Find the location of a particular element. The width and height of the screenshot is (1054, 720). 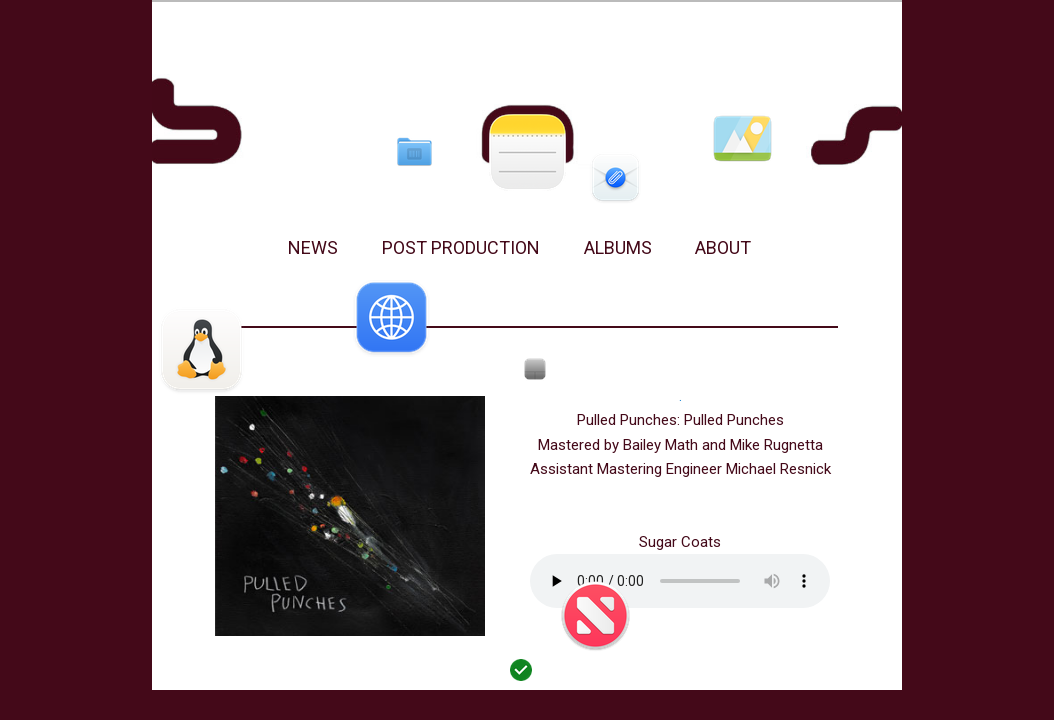

touchpad or trackpad input device settings is located at coordinates (535, 369).